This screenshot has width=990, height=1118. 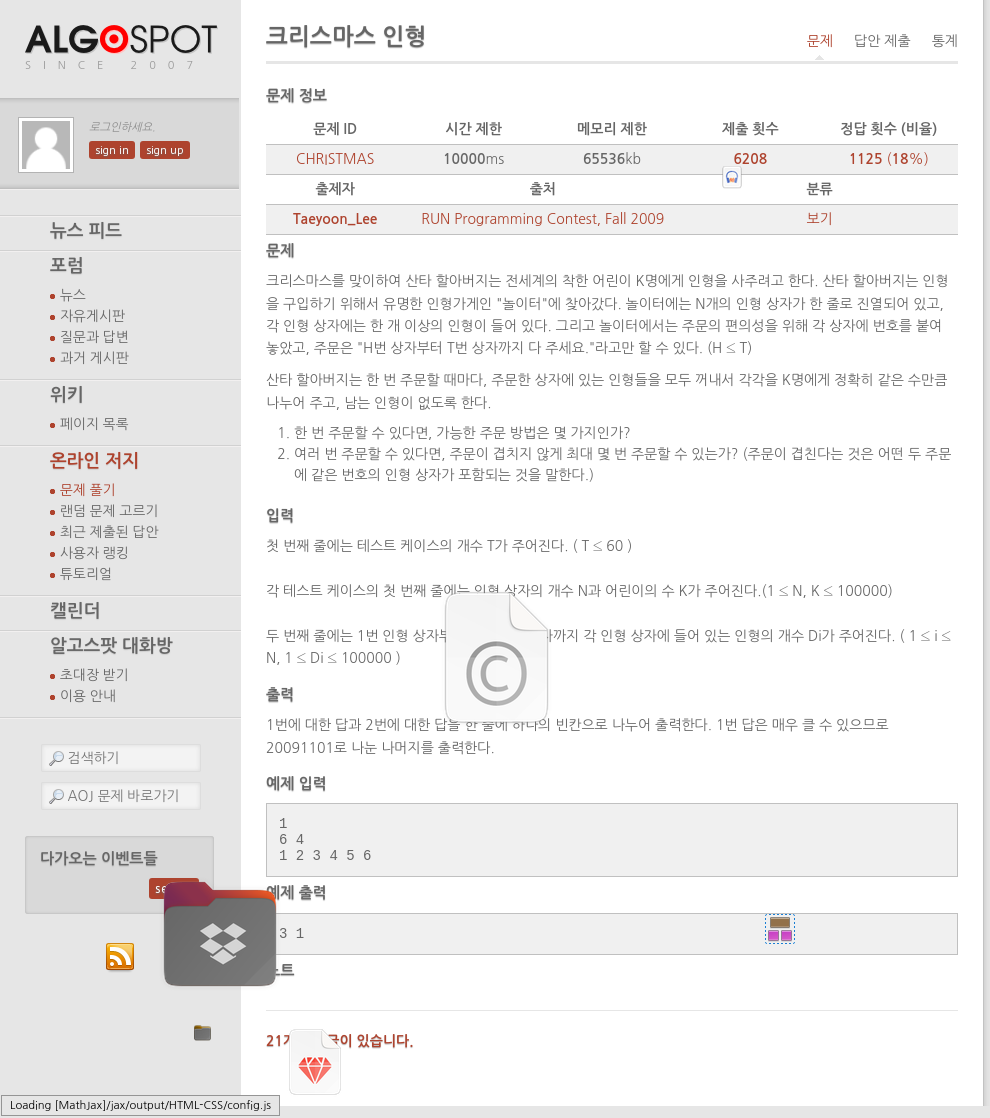 What do you see at coordinates (780, 929) in the screenshot?
I see `select all items in the current view` at bounding box center [780, 929].